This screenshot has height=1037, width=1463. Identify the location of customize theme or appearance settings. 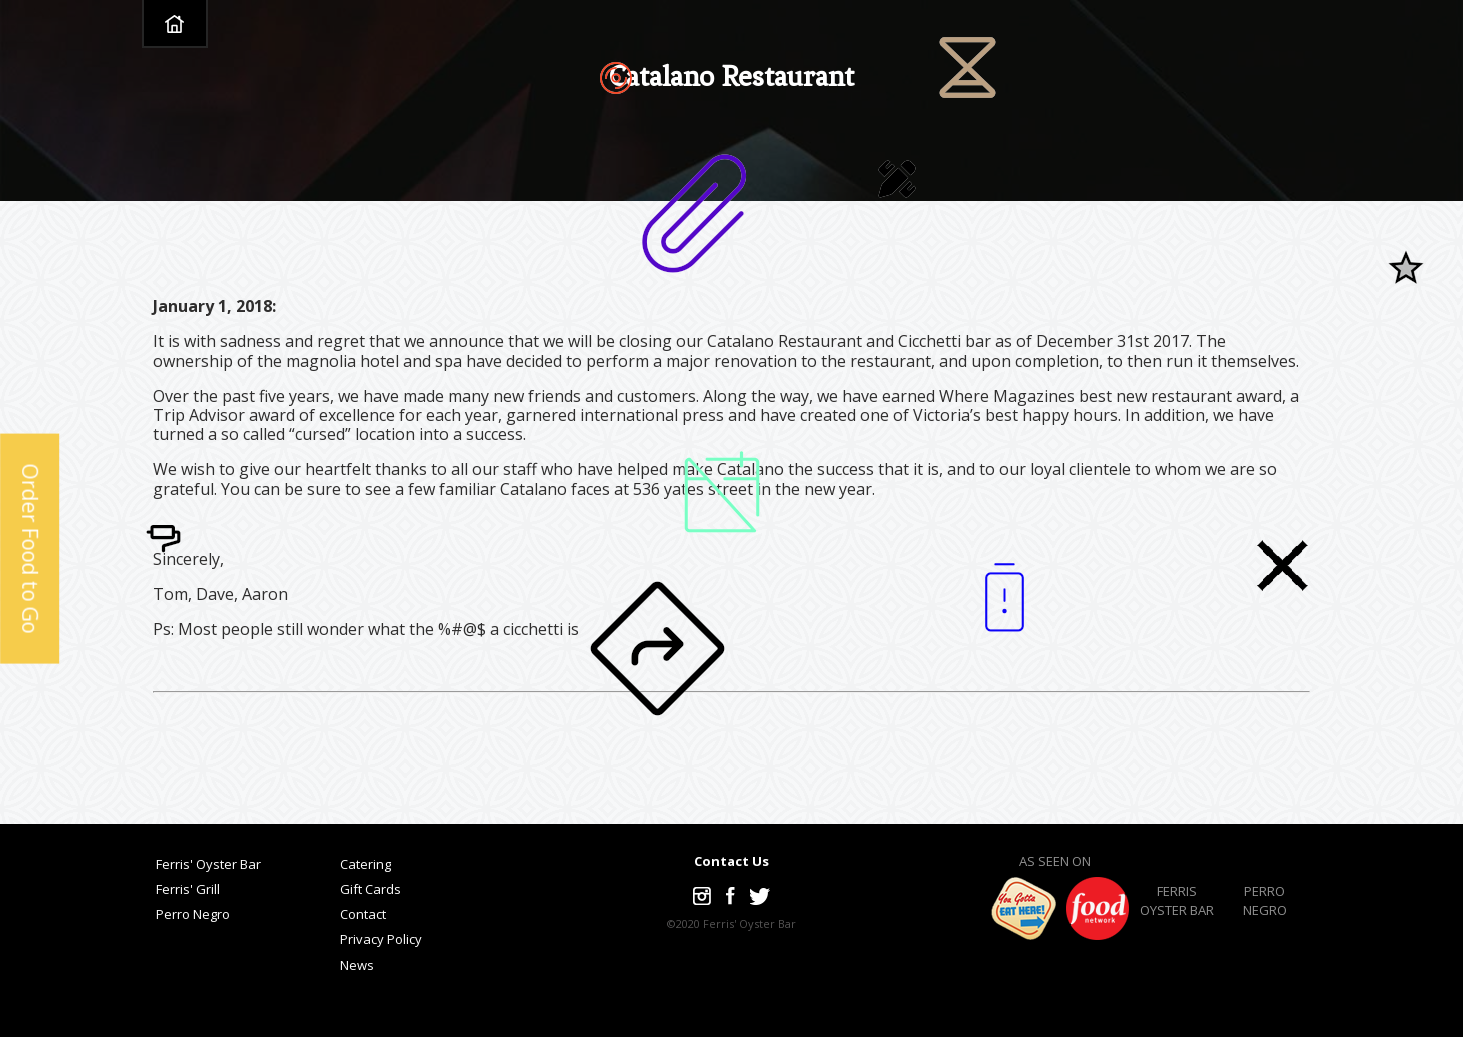
(163, 536).